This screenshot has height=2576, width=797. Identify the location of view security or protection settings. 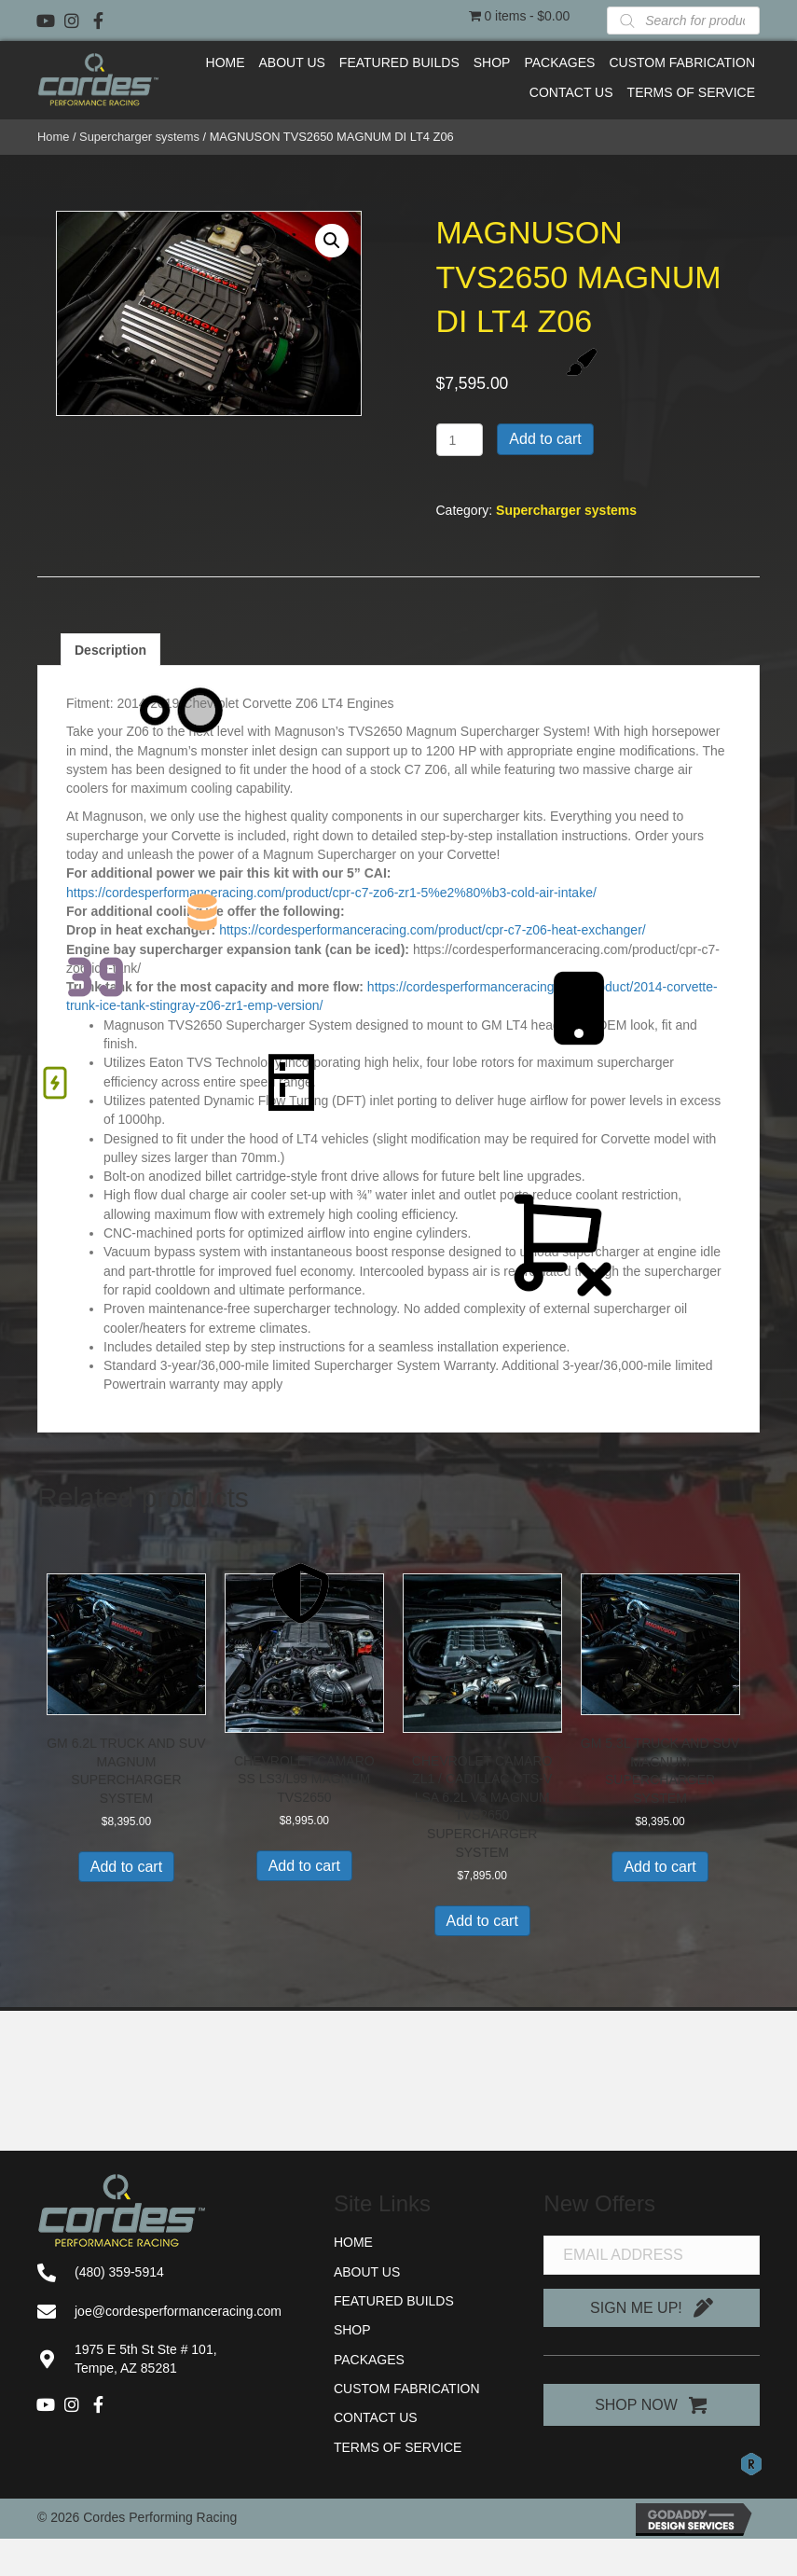
(300, 1593).